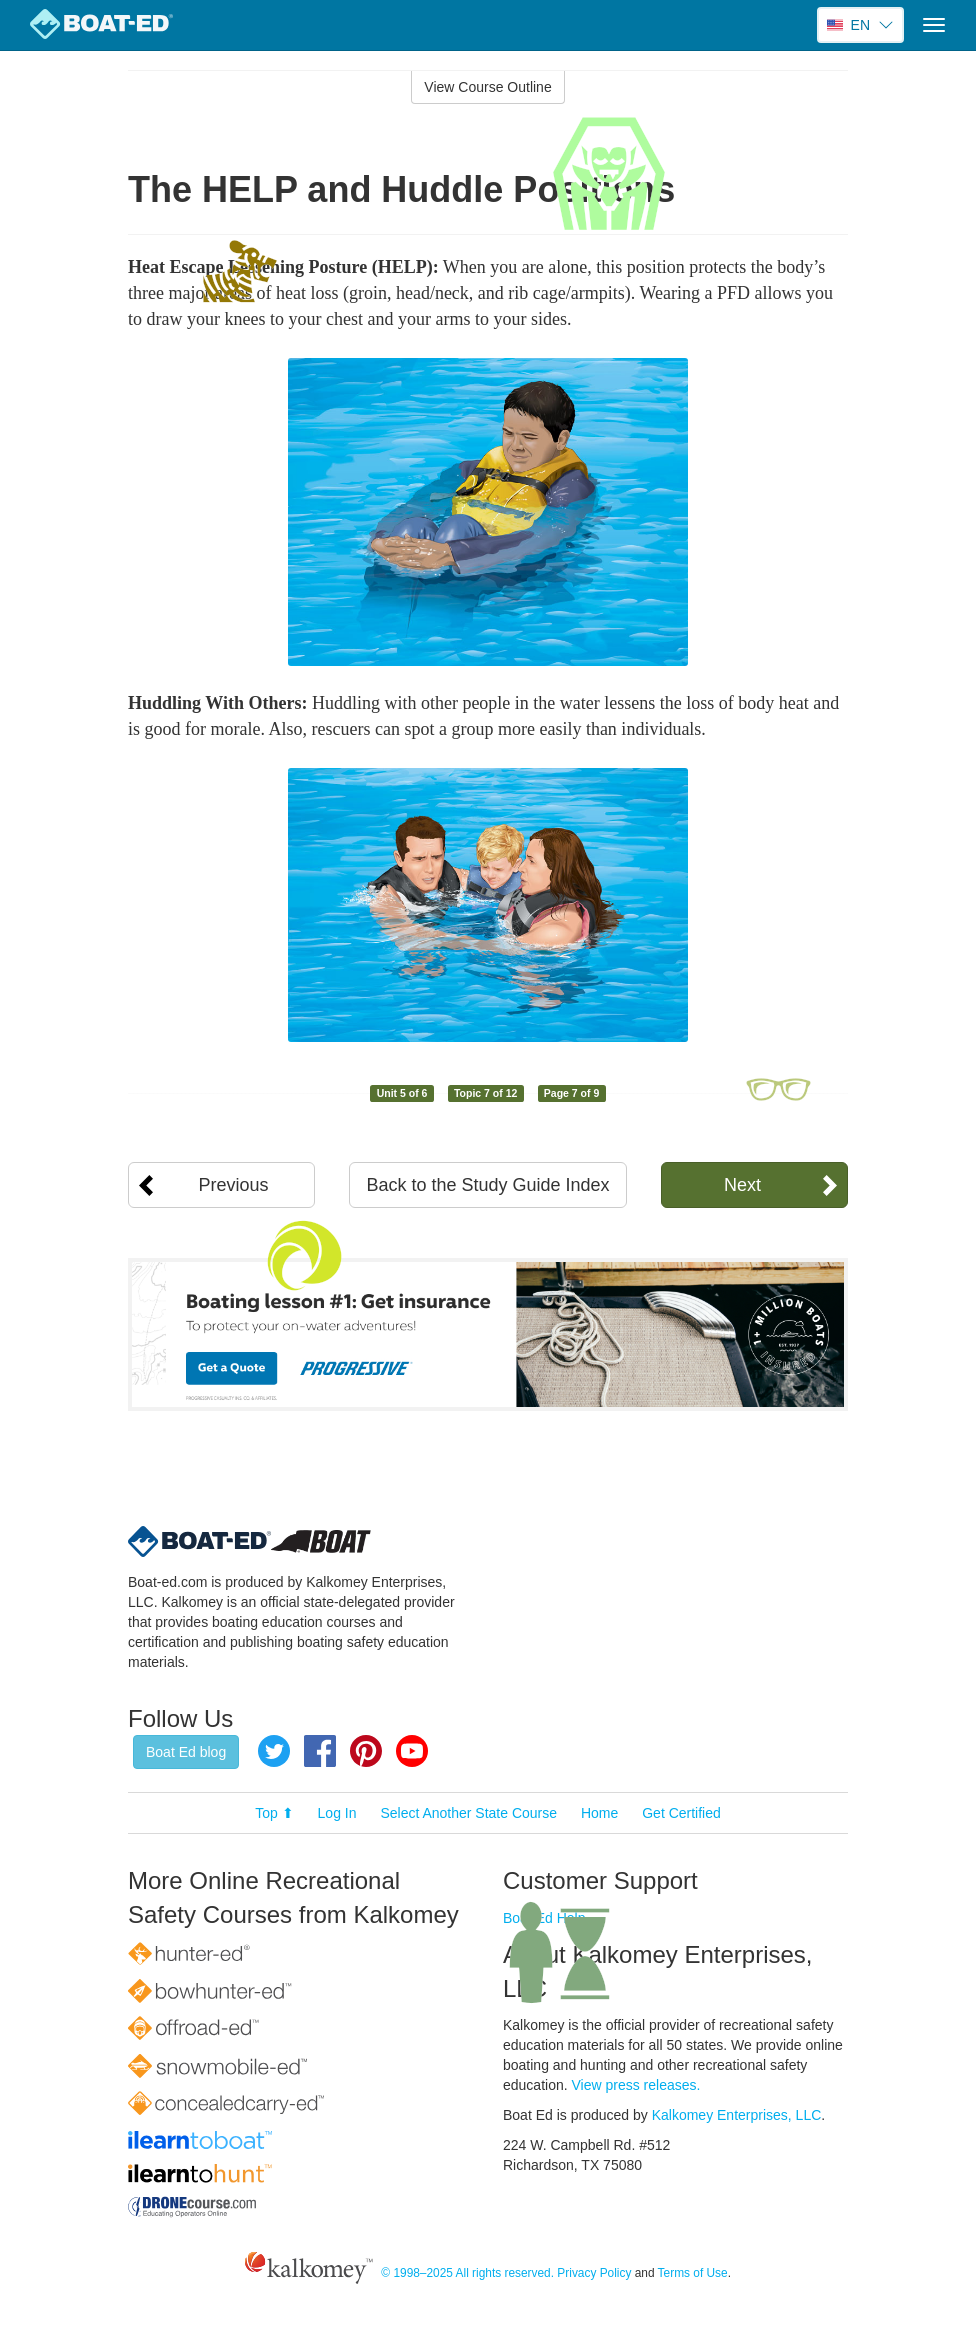 This screenshot has height=2334, width=976. Describe the element at coordinates (609, 173) in the screenshot. I see `vampire character or enemy type in a game` at that location.